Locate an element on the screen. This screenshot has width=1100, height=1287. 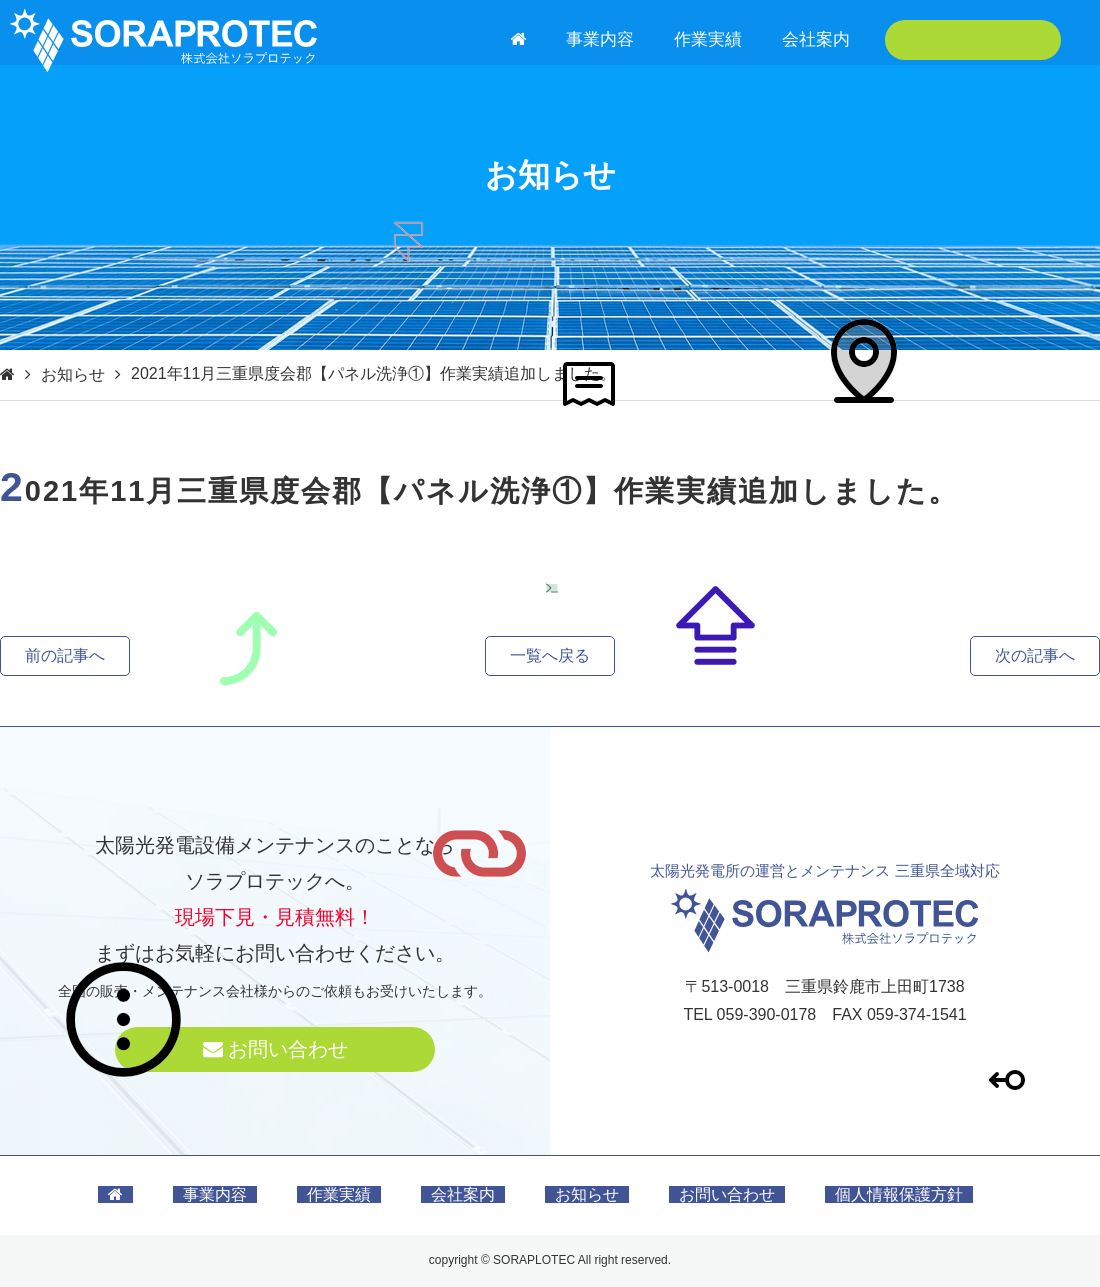
upload file or content is located at coordinates (715, 628).